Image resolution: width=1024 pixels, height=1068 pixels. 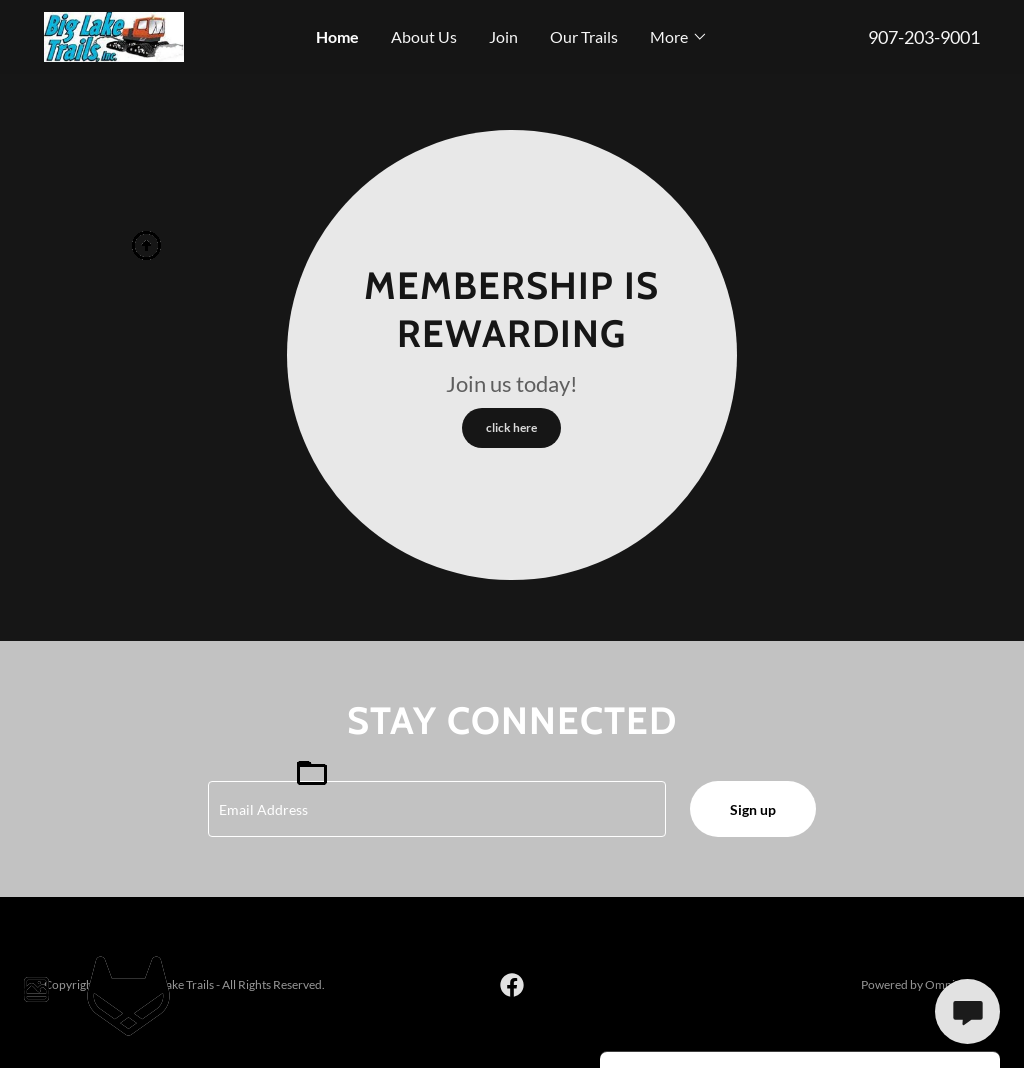 What do you see at coordinates (36, 989) in the screenshot?
I see `view instant photos or polaroid-style images` at bounding box center [36, 989].